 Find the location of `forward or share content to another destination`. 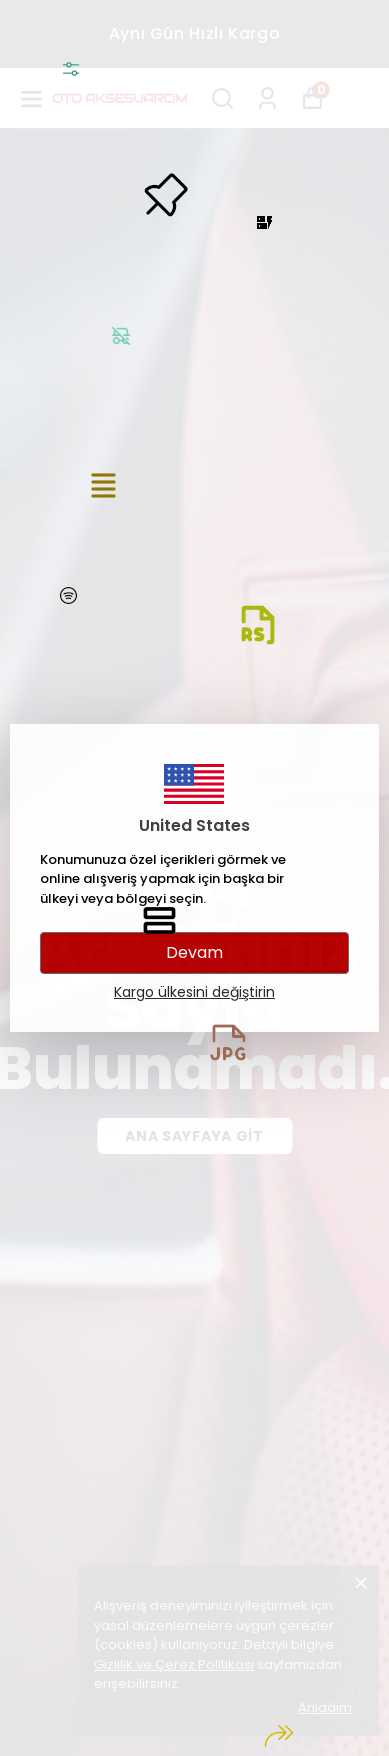

forward or share content to another destination is located at coordinates (279, 1736).